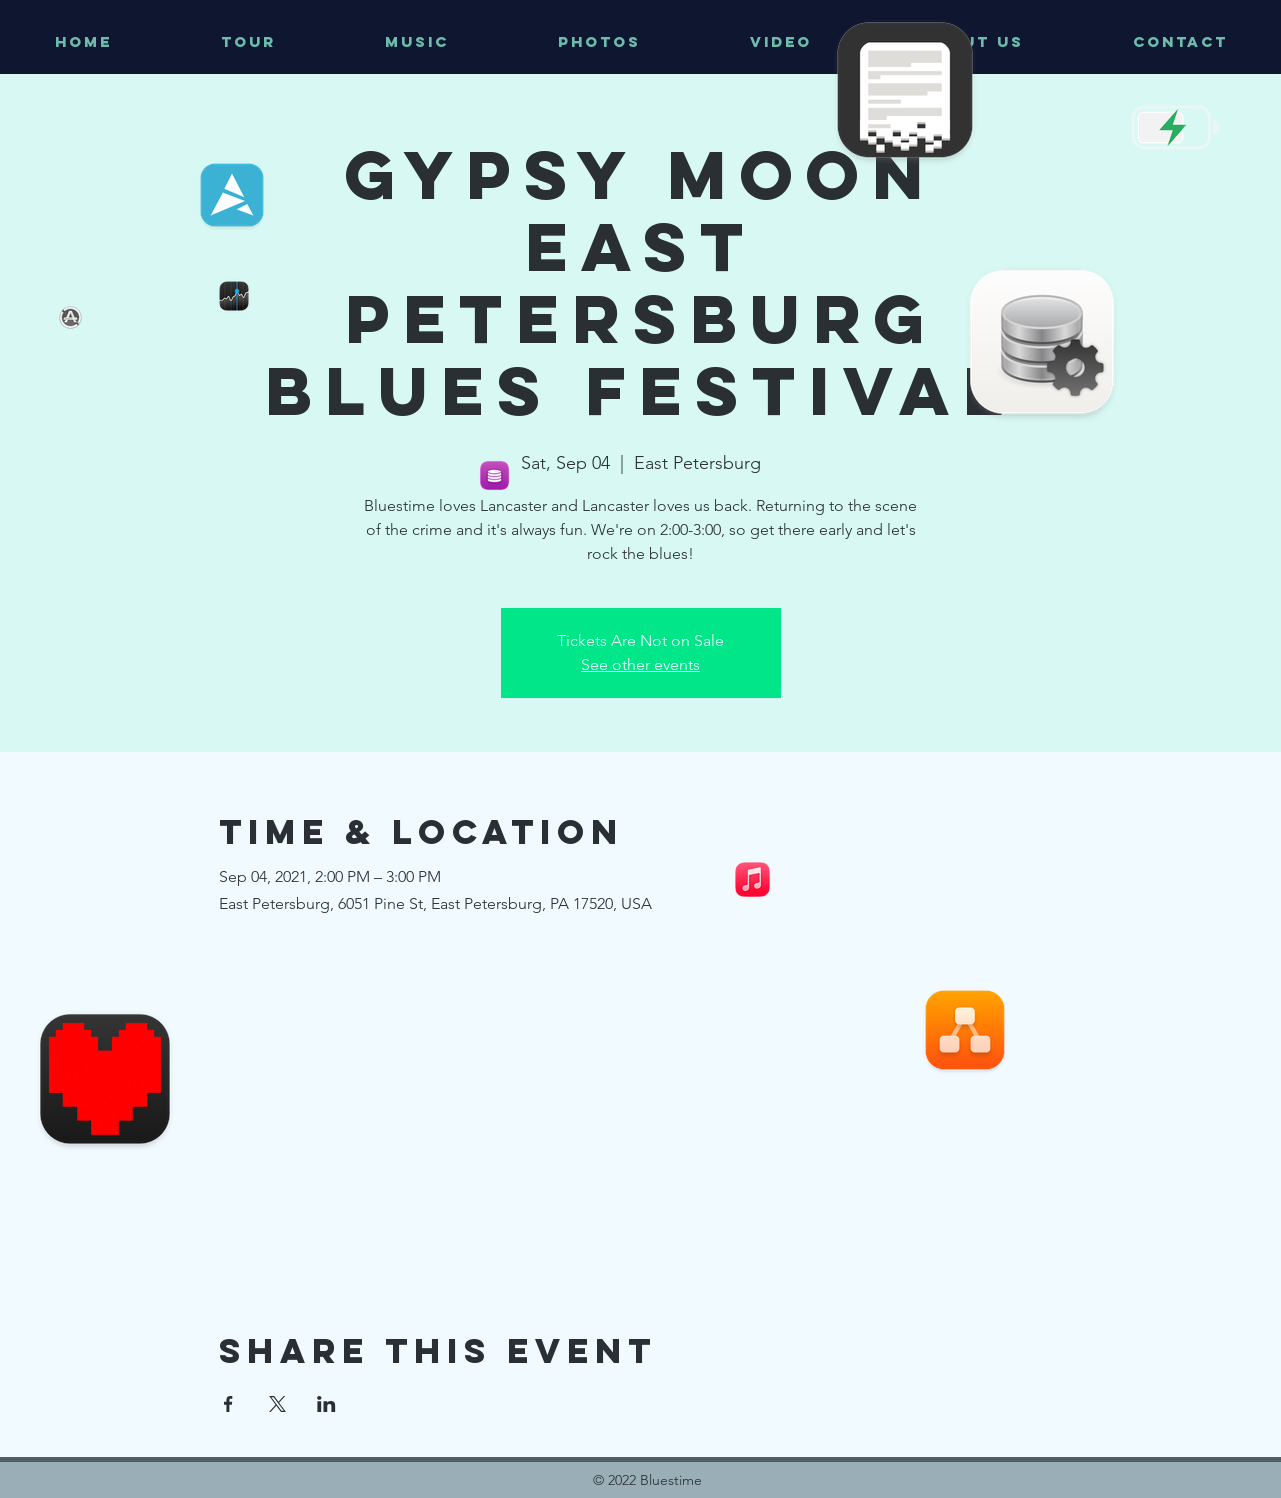 The image size is (1281, 1498). Describe the element at coordinates (105, 1079) in the screenshot. I see `launch undertale` at that location.